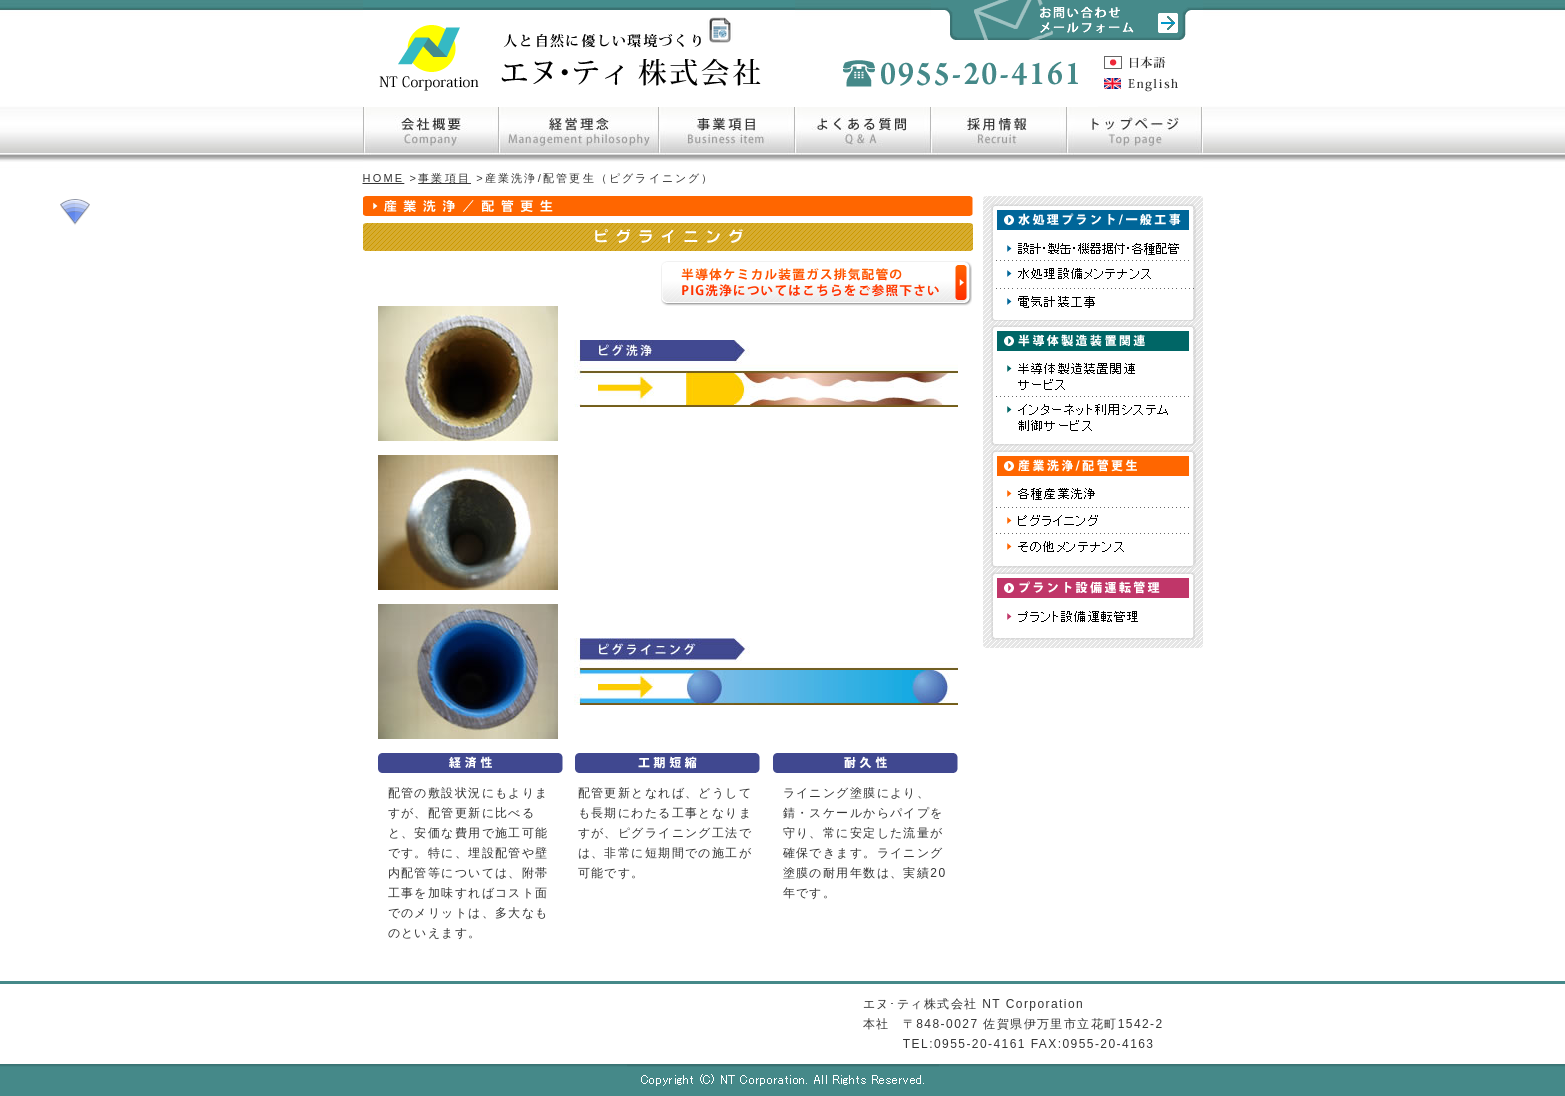  What do you see at coordinates (720, 30) in the screenshot?
I see `open a web template document file` at bounding box center [720, 30].